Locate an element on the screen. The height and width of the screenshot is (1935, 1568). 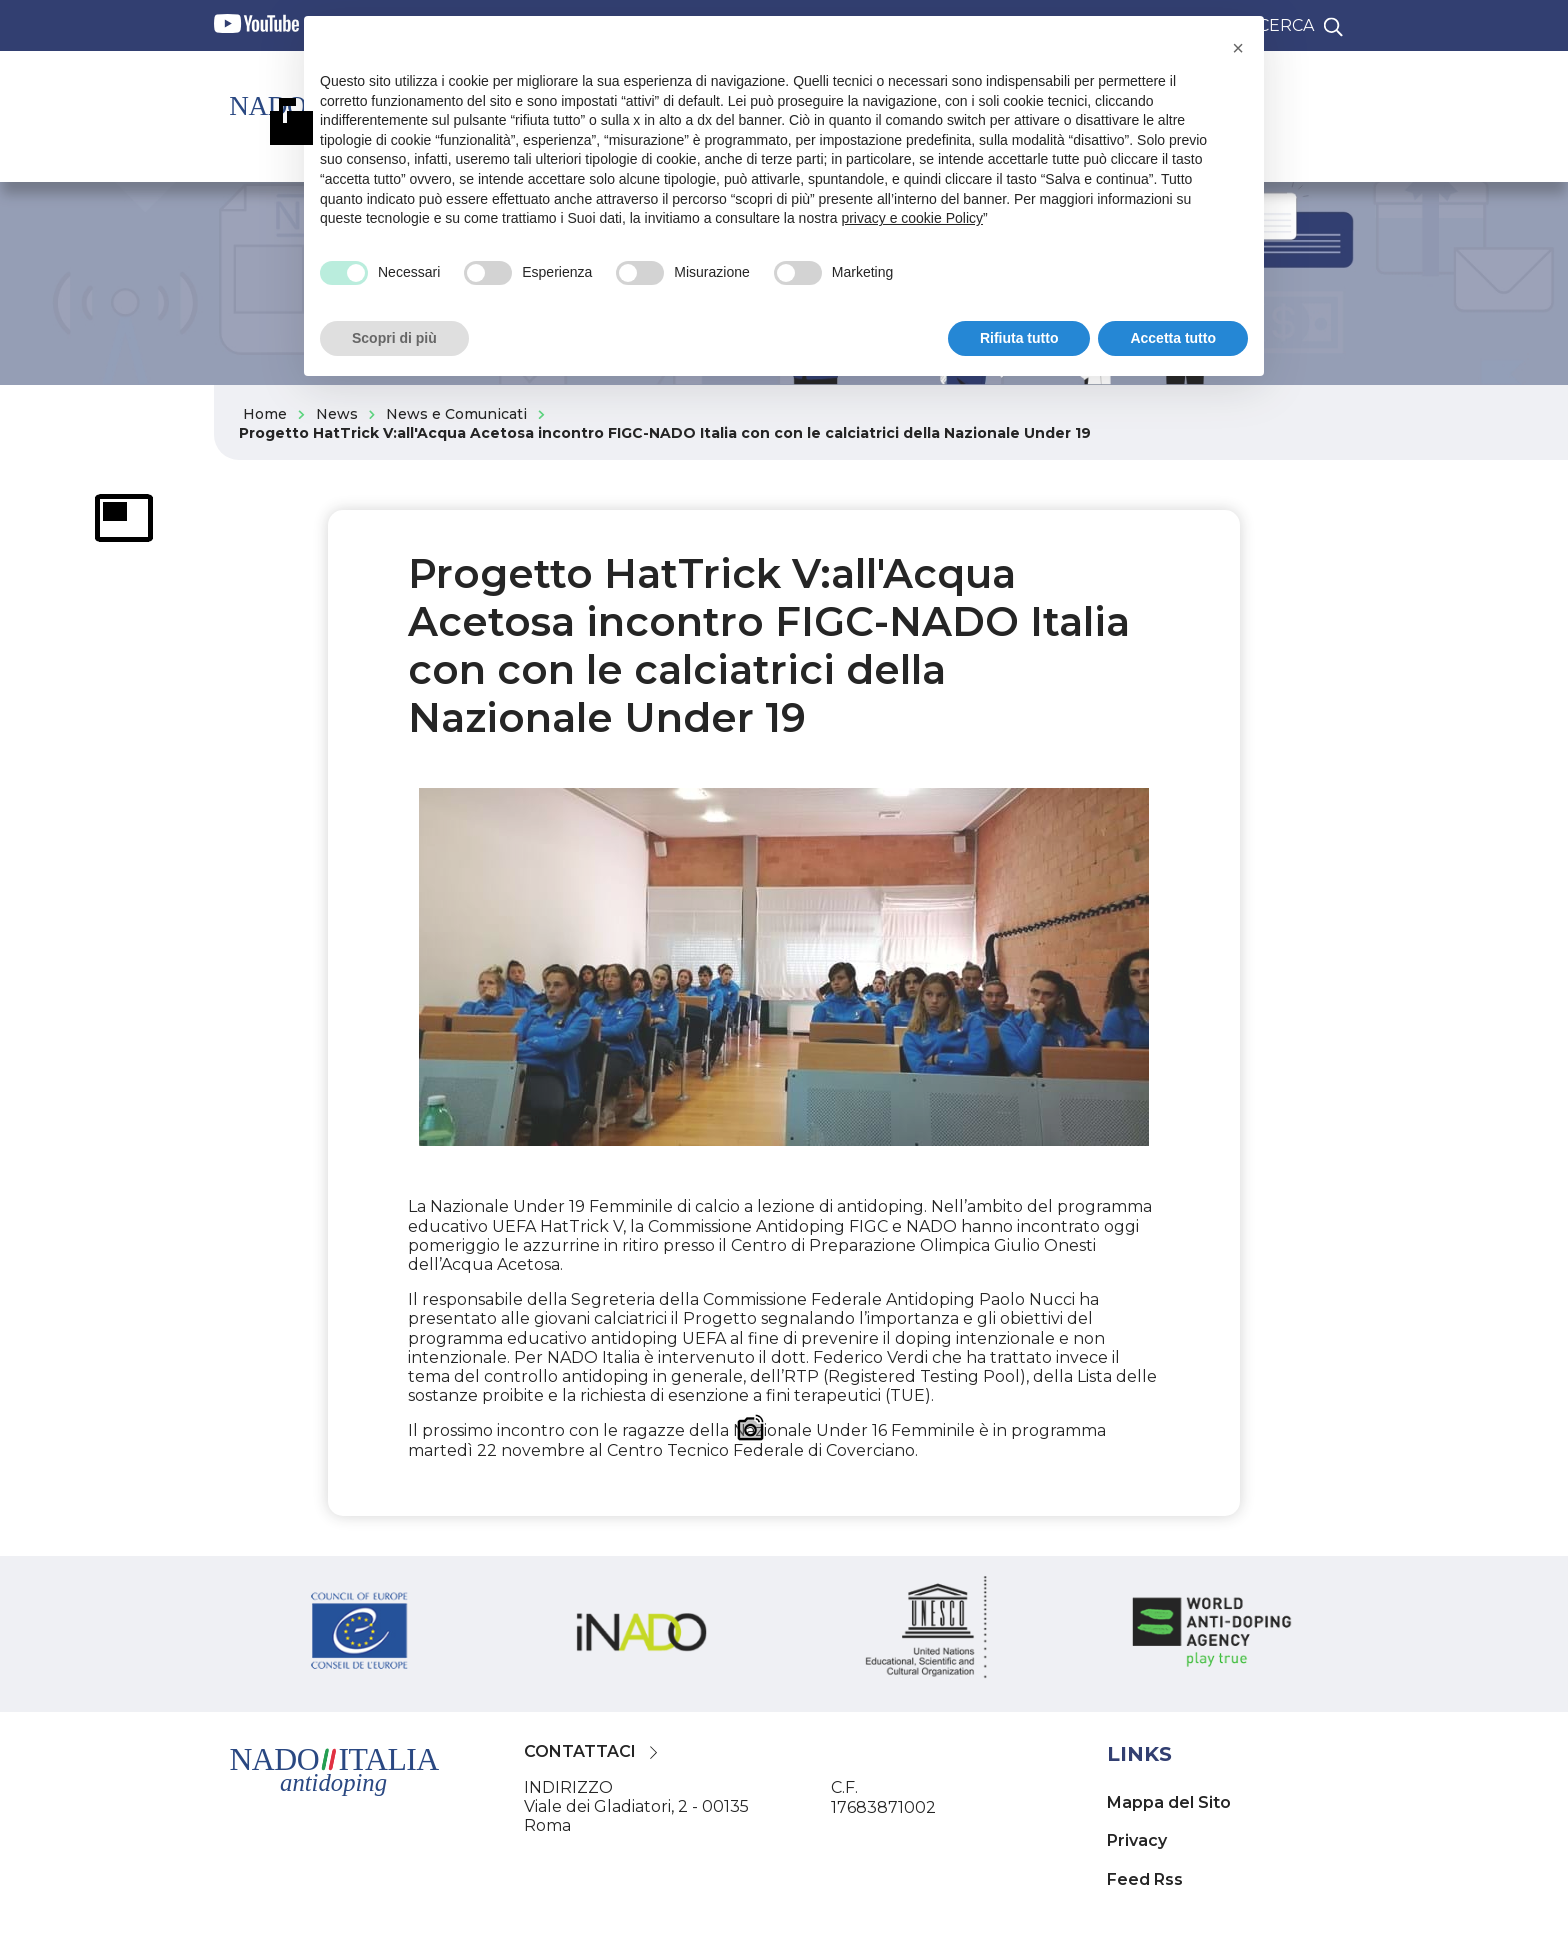
indicates unread mail in your mailbox is located at coordinates (291, 123).